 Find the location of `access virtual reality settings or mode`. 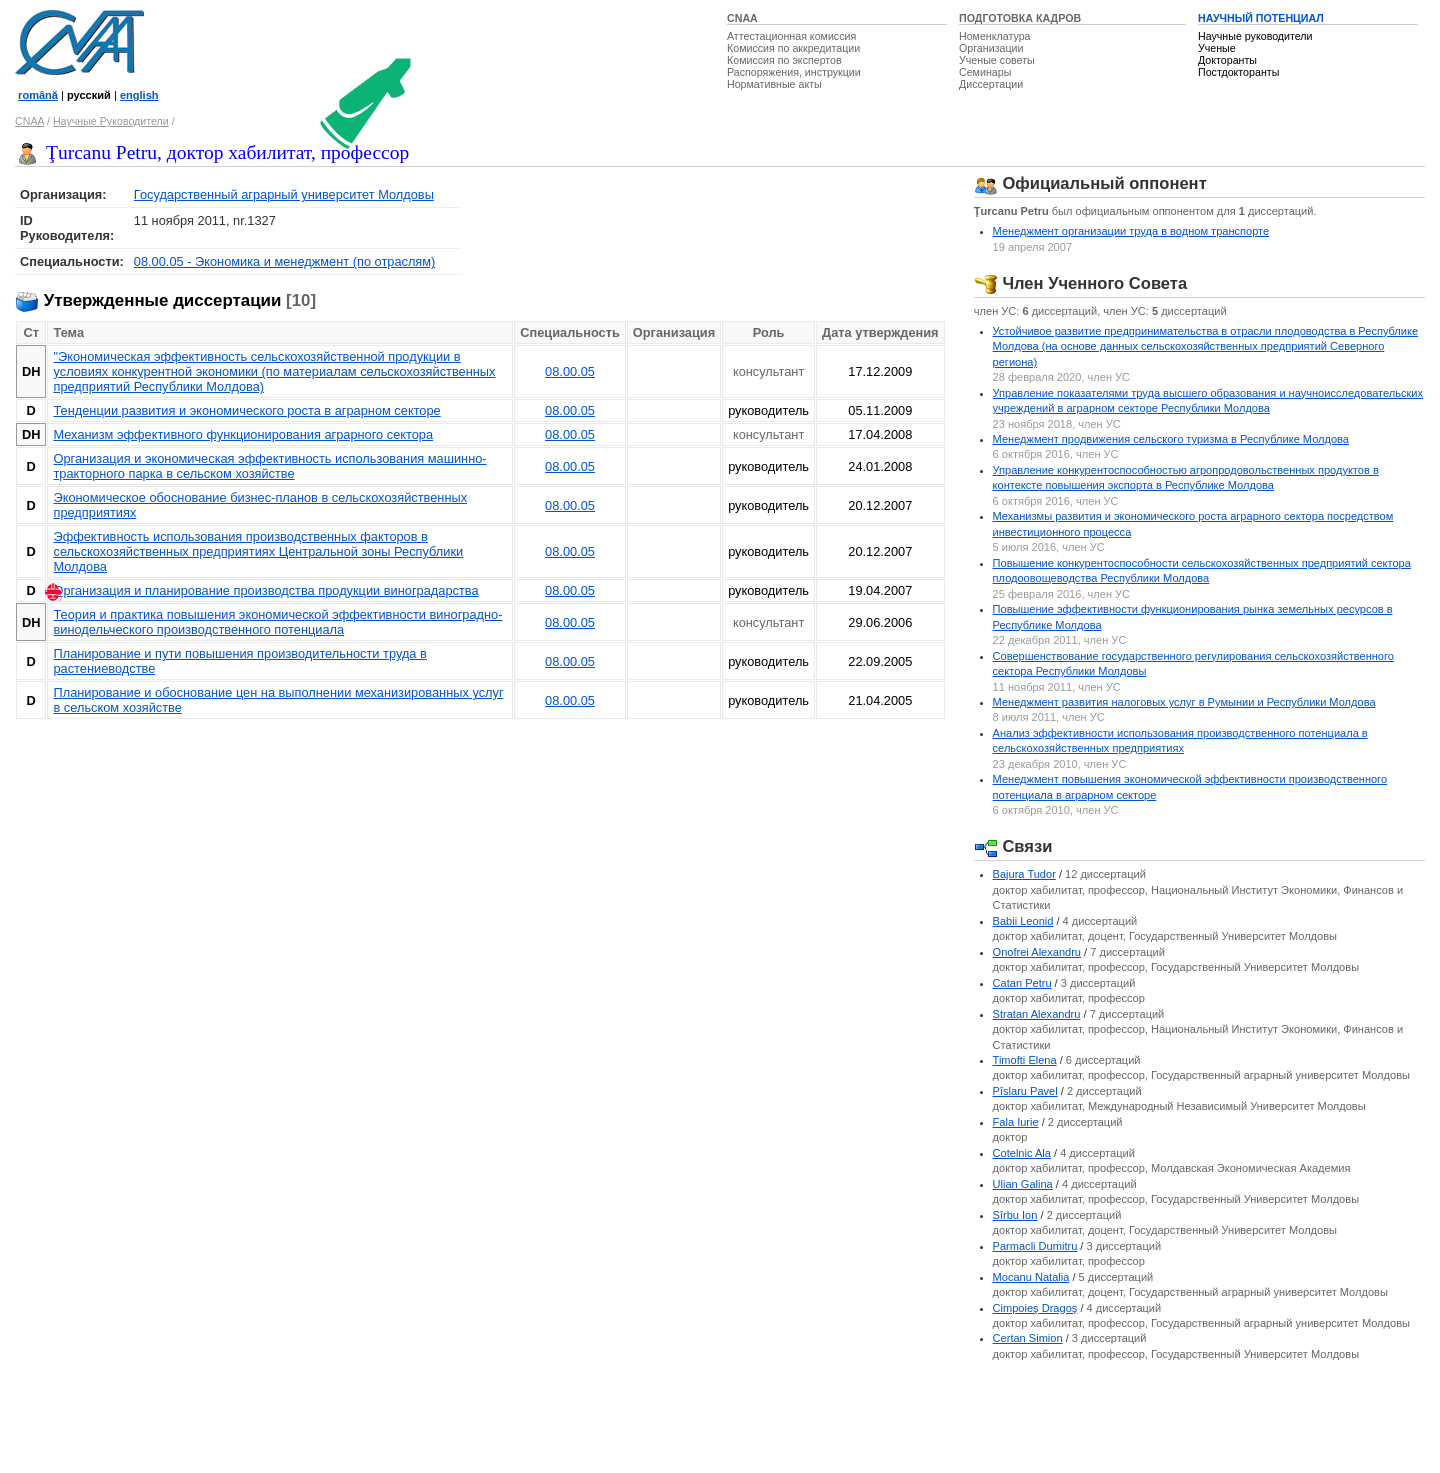

access virtual reality settings or mode is located at coordinates (53, 592).